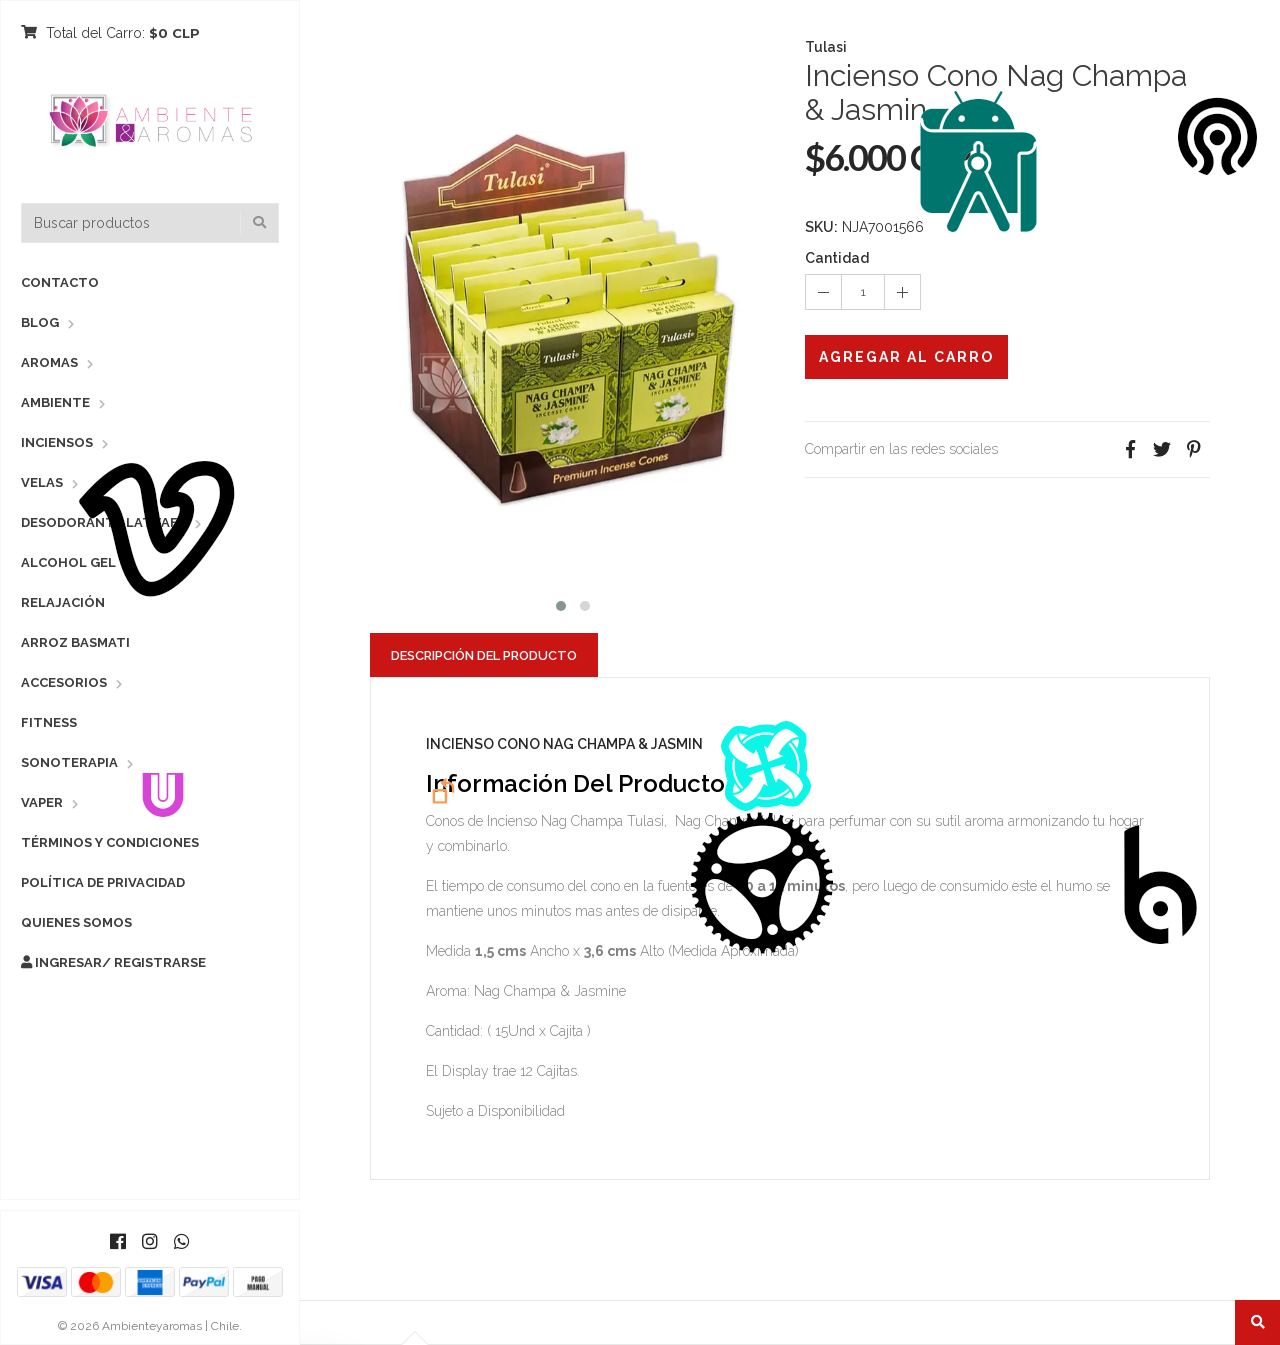  What do you see at coordinates (443, 791) in the screenshot?
I see `rotate object counterclockwise` at bounding box center [443, 791].